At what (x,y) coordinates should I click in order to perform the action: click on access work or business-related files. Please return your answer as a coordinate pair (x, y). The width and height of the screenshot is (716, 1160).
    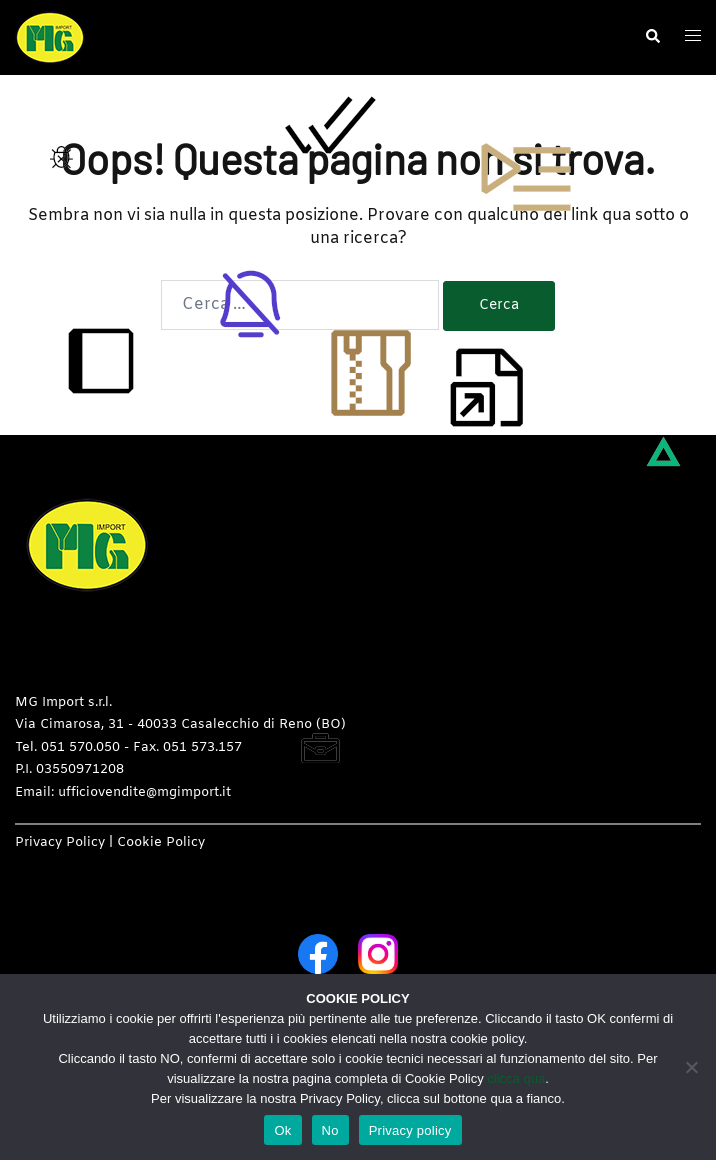
    Looking at the image, I should click on (320, 749).